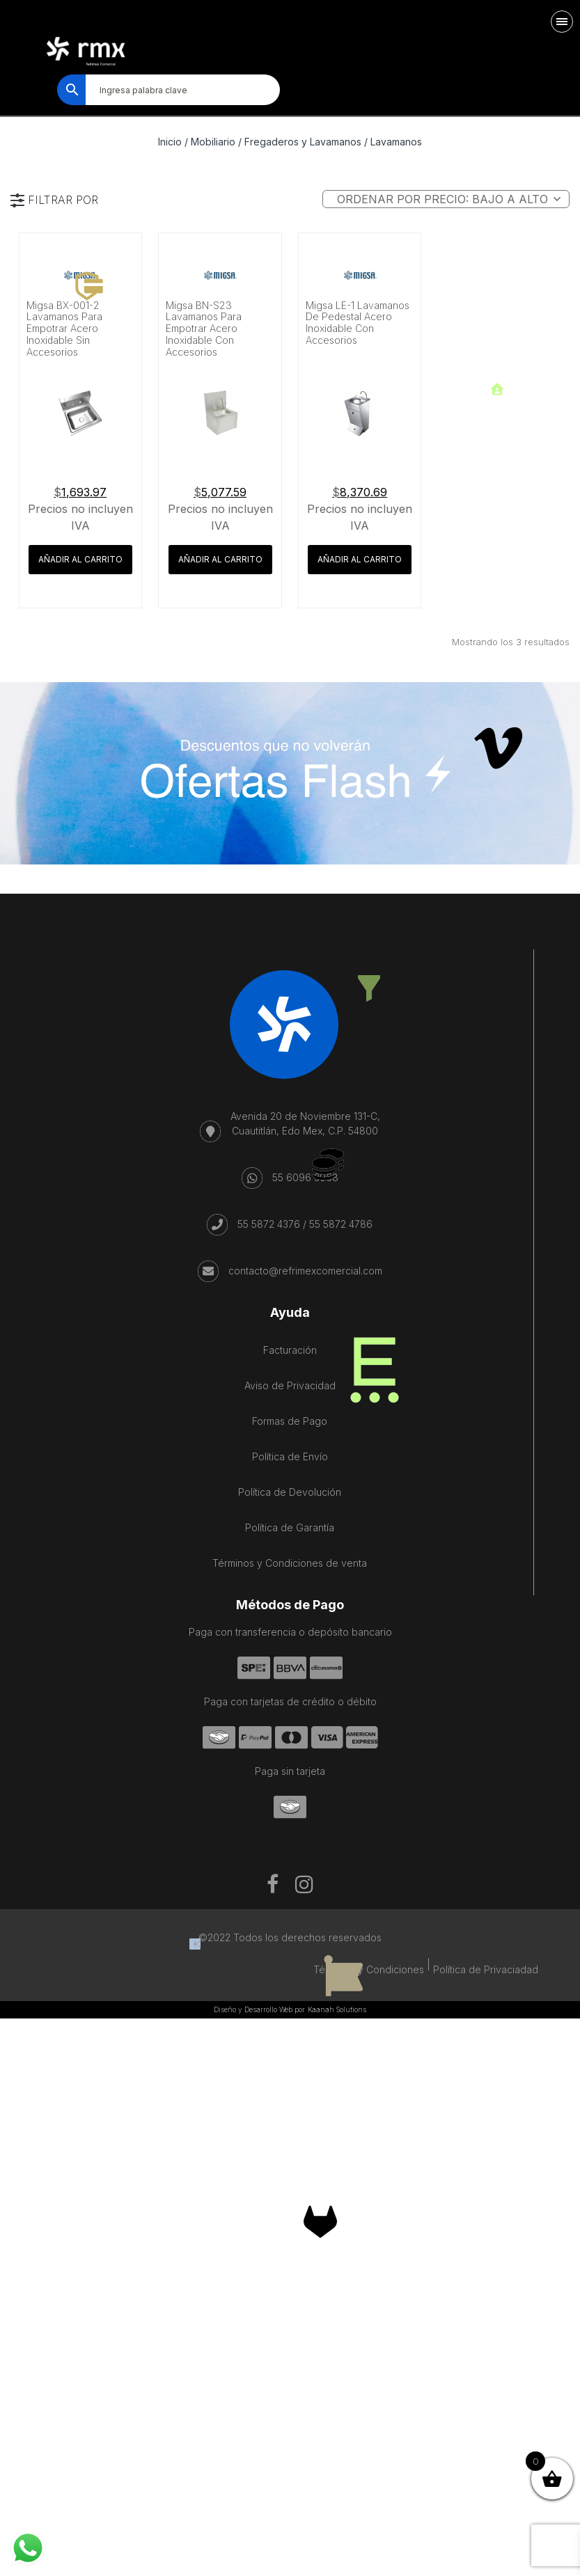 Image resolution: width=580 pixels, height=2576 pixels. I want to click on apply emphasis formatting to selected text, so click(375, 1368).